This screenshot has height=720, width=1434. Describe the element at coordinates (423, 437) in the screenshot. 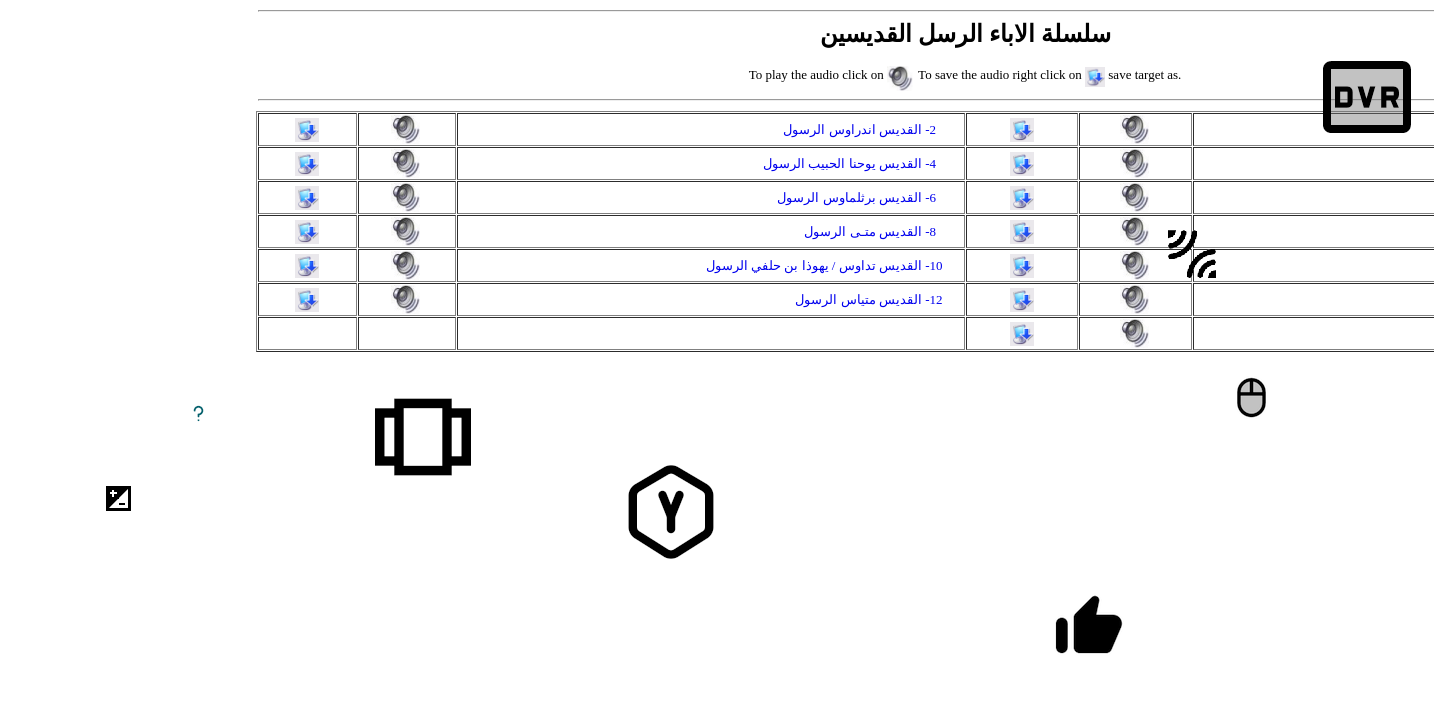

I see `view content in carousel mode` at that location.